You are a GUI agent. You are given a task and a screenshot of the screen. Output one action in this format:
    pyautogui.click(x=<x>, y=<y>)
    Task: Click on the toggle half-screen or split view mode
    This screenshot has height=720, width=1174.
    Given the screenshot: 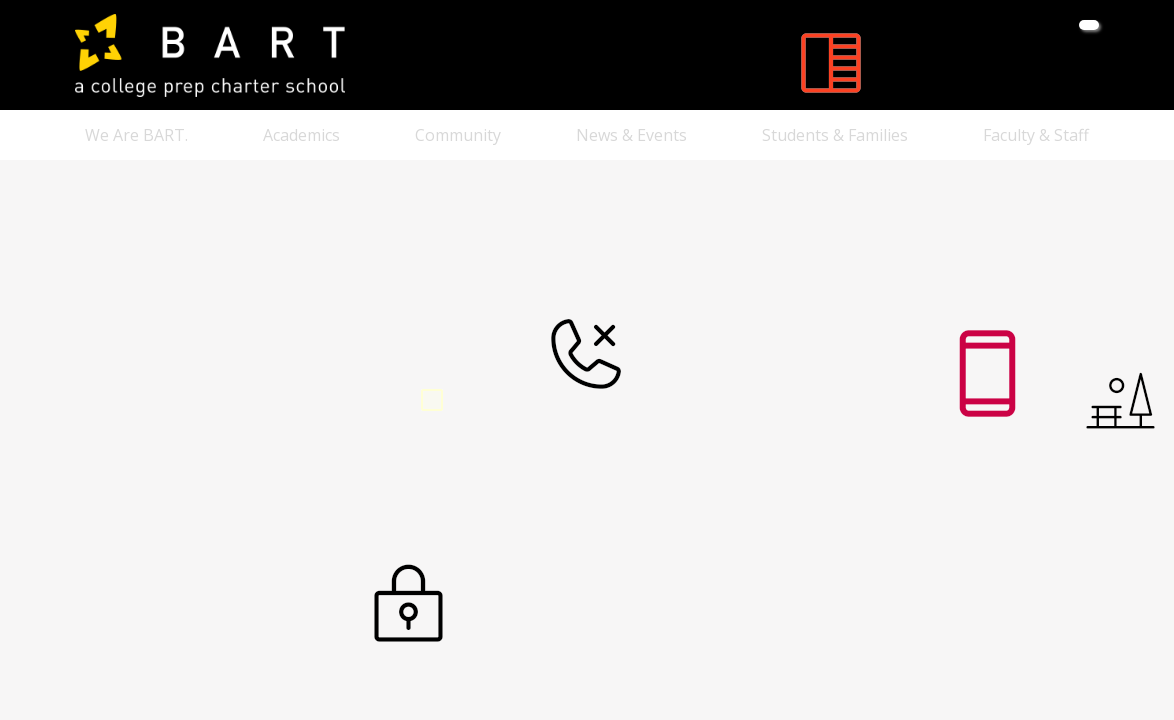 What is the action you would take?
    pyautogui.click(x=831, y=63)
    